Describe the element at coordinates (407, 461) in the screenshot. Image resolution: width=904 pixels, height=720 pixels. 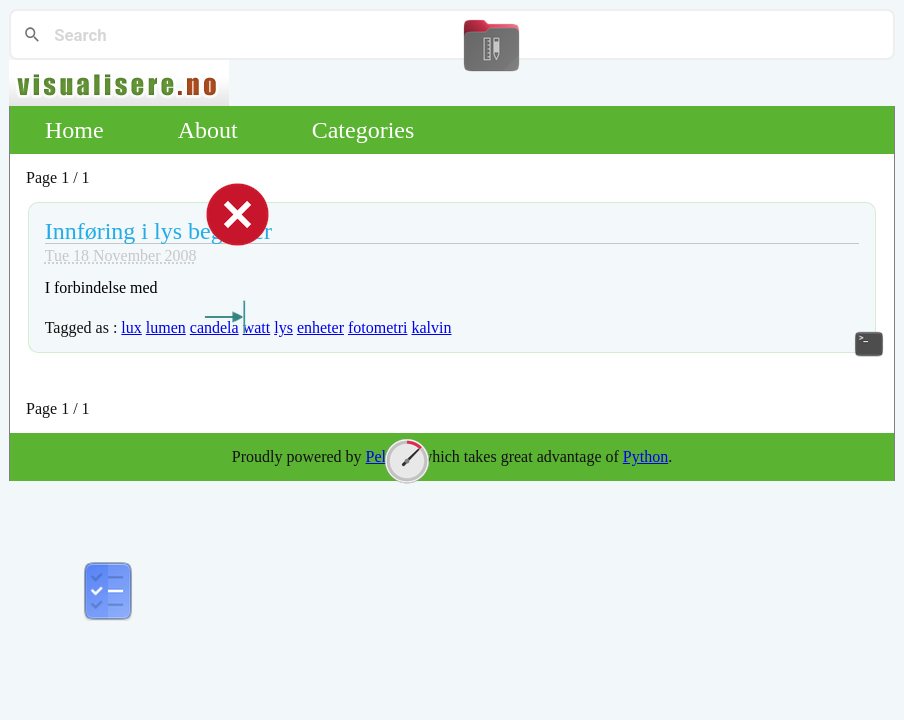
I see `open sysprof system profiler application` at that location.